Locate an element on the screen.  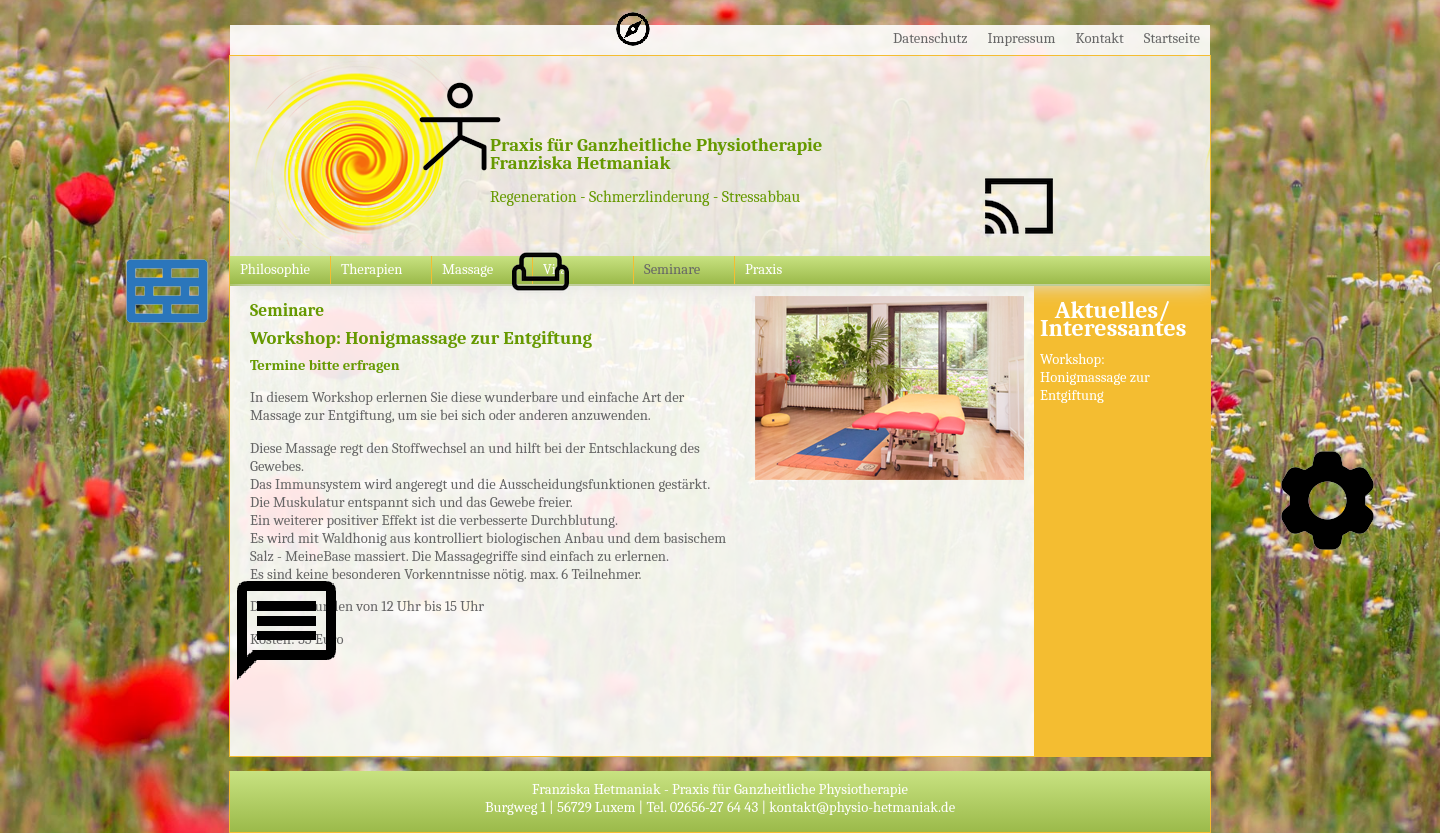
explore nearby content or locations is located at coordinates (633, 29).